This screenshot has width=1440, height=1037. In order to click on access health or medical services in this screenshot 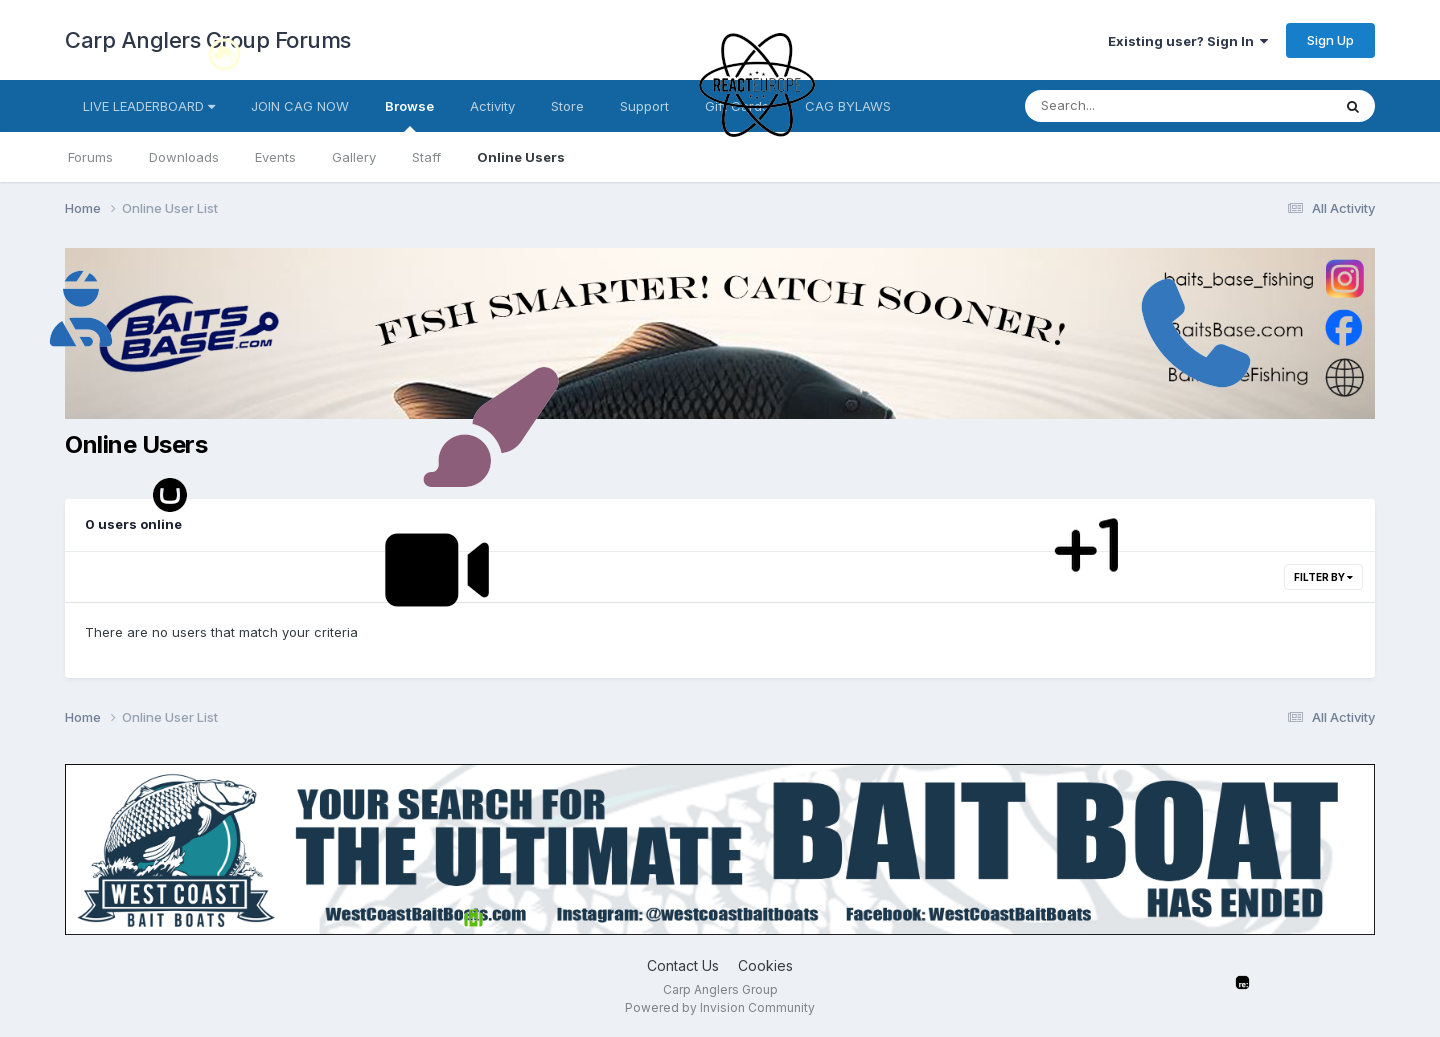, I will do `click(473, 918)`.